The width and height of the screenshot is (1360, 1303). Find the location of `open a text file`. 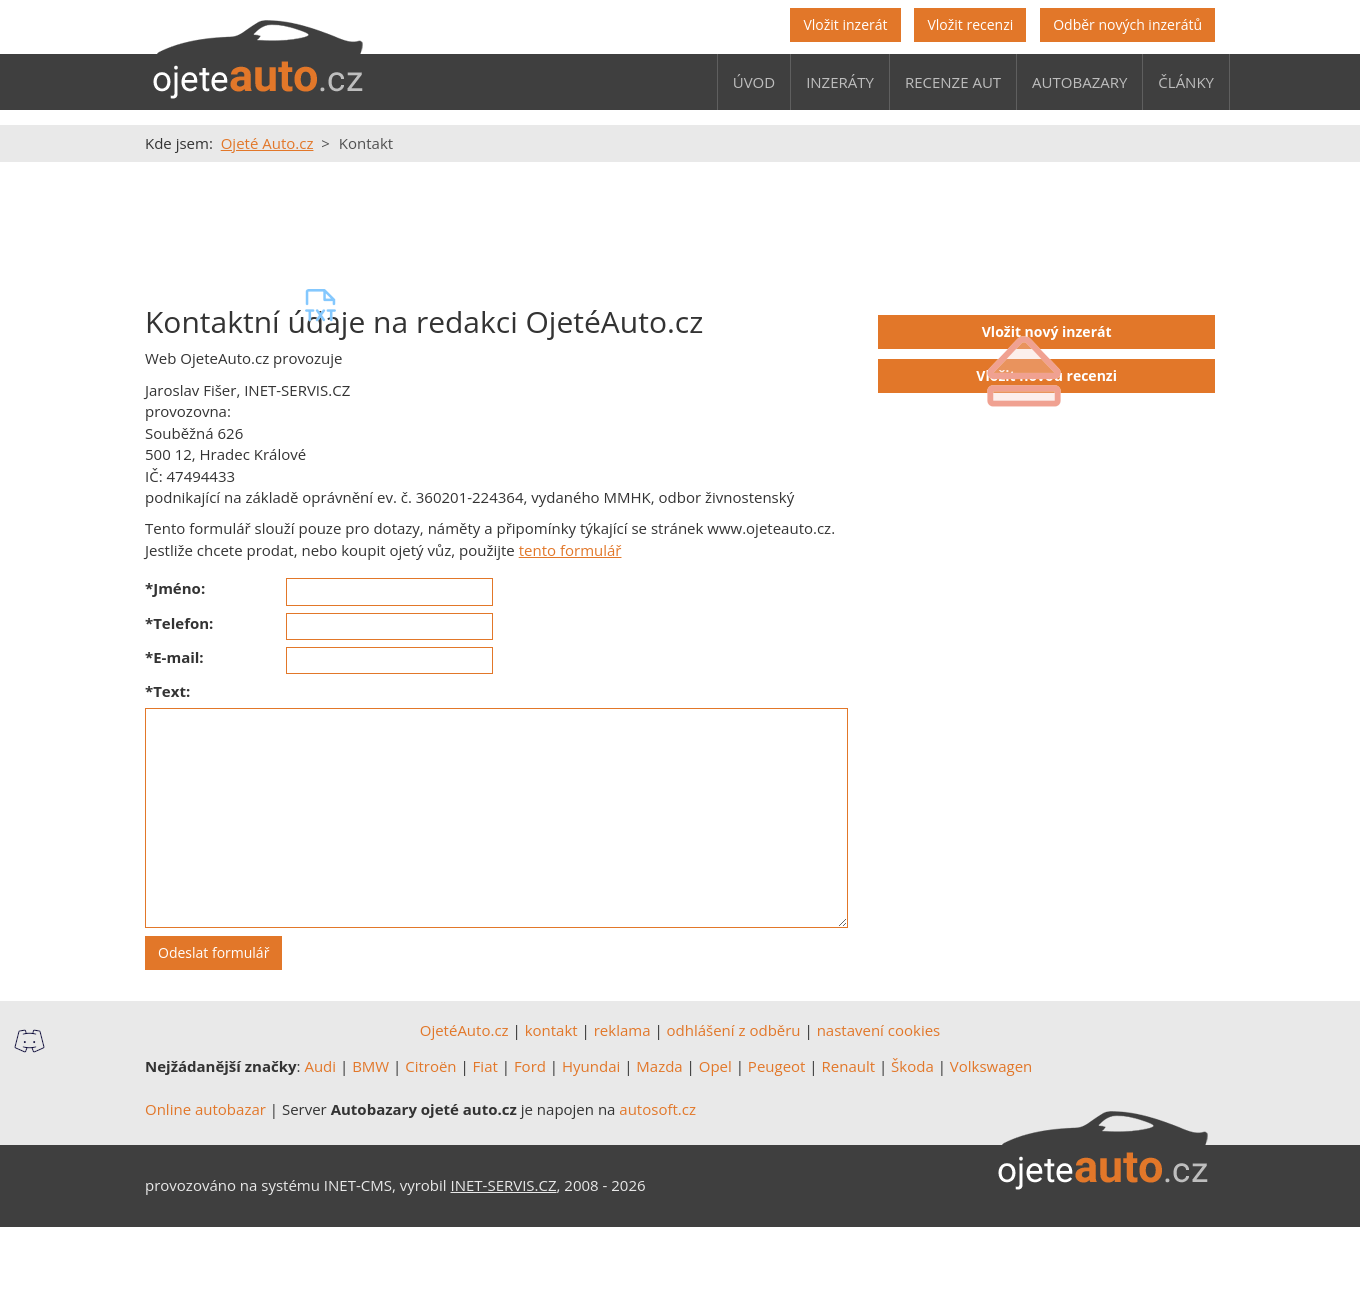

open a text file is located at coordinates (320, 306).